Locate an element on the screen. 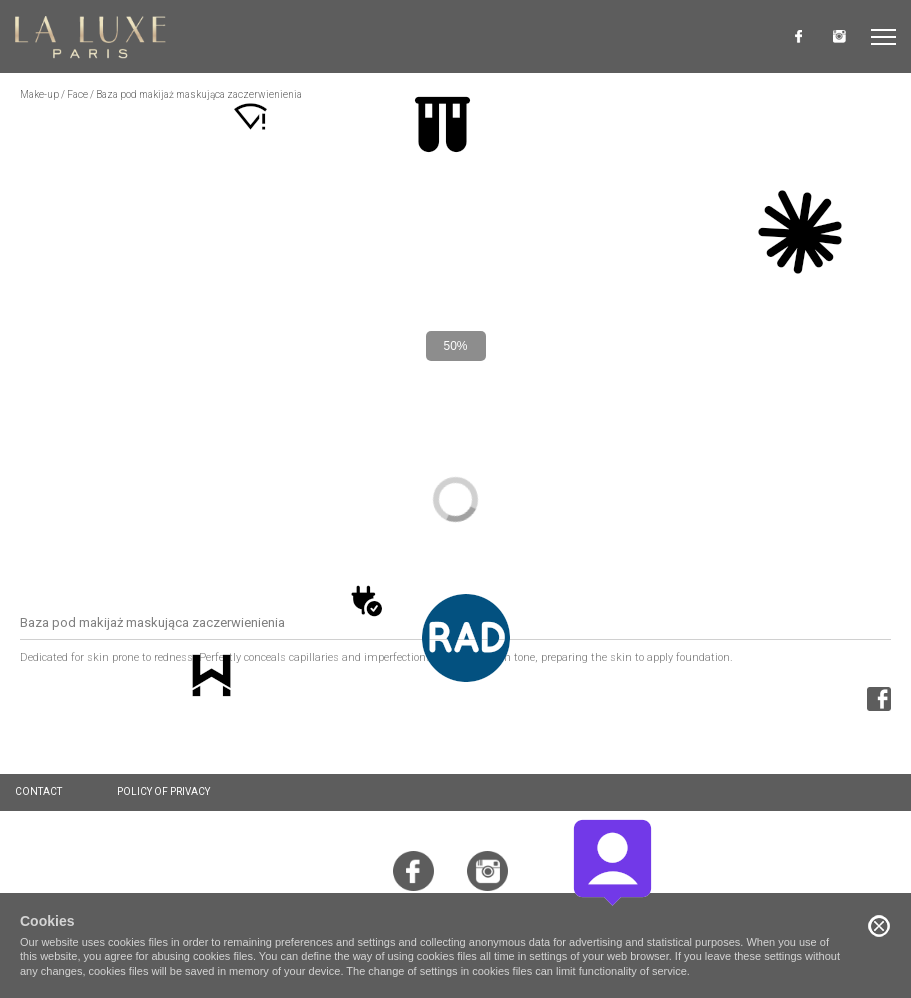 The height and width of the screenshot is (998, 911). indicates successful connection or power status is located at coordinates (365, 601).